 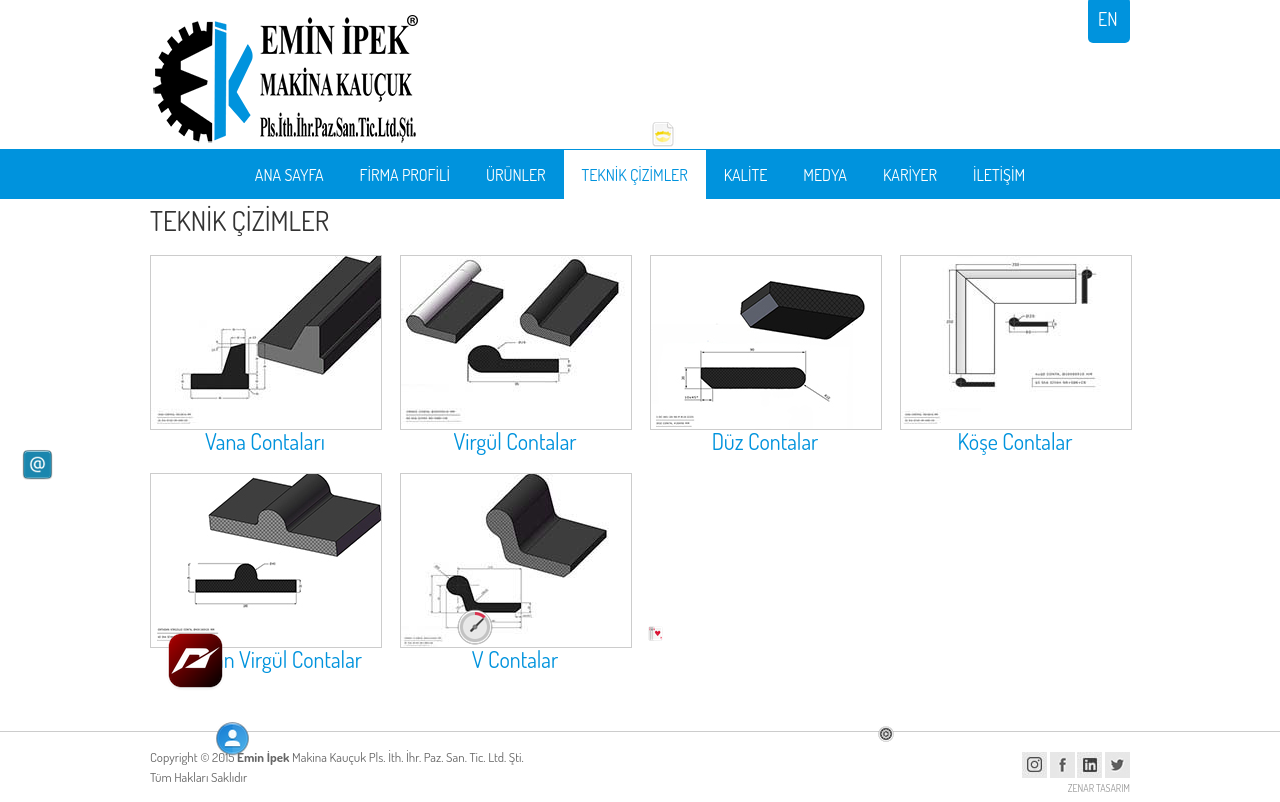 I want to click on launch need for speed most wanted 2, so click(x=195, y=660).